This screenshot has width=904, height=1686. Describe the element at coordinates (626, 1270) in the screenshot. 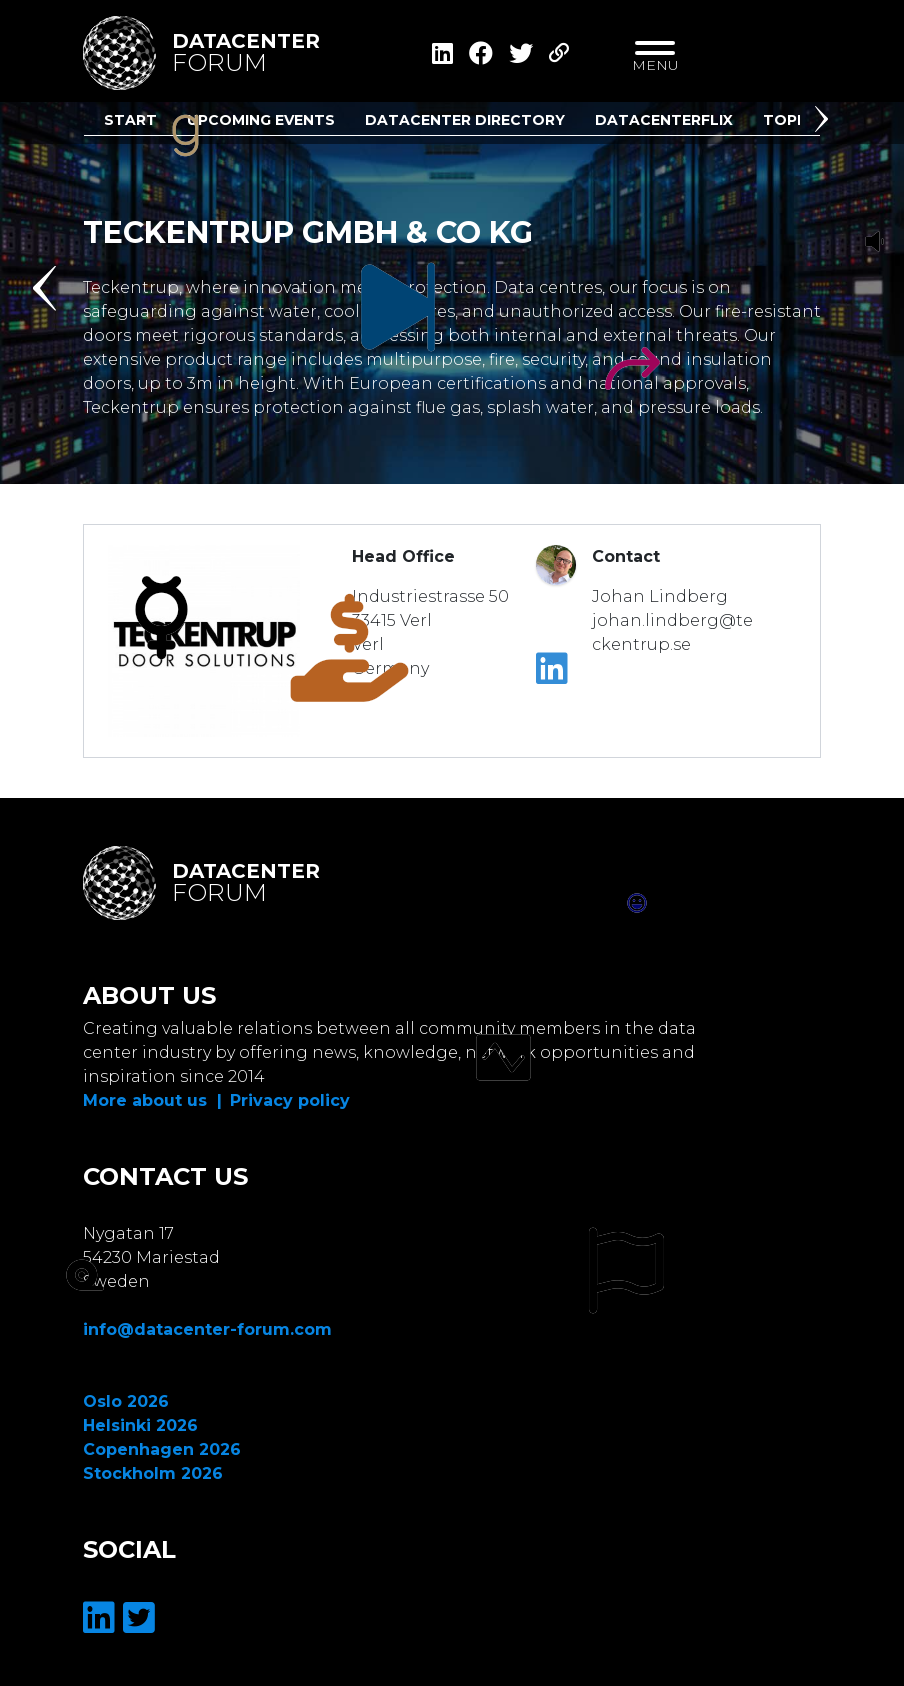

I see `flag or bookmark this item` at that location.